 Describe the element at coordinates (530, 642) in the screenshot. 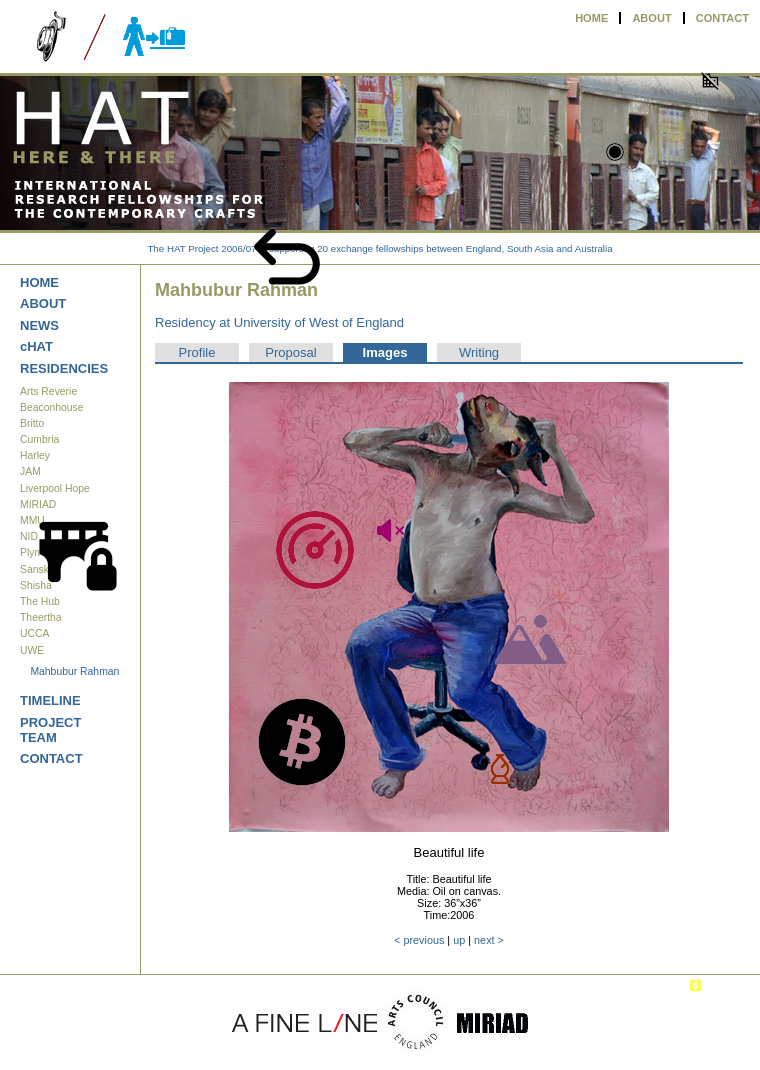

I see `view landscape or nature photos` at that location.